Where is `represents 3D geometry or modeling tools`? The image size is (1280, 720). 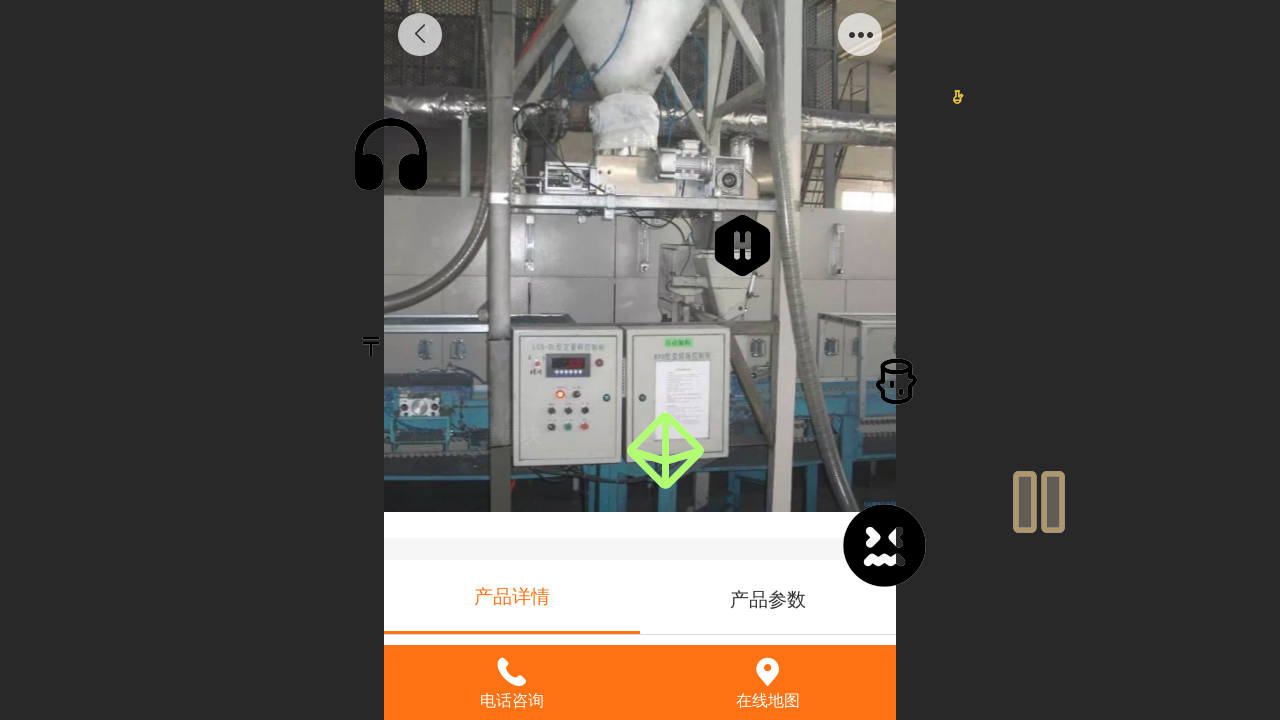
represents 3D geometry or modeling tools is located at coordinates (665, 450).